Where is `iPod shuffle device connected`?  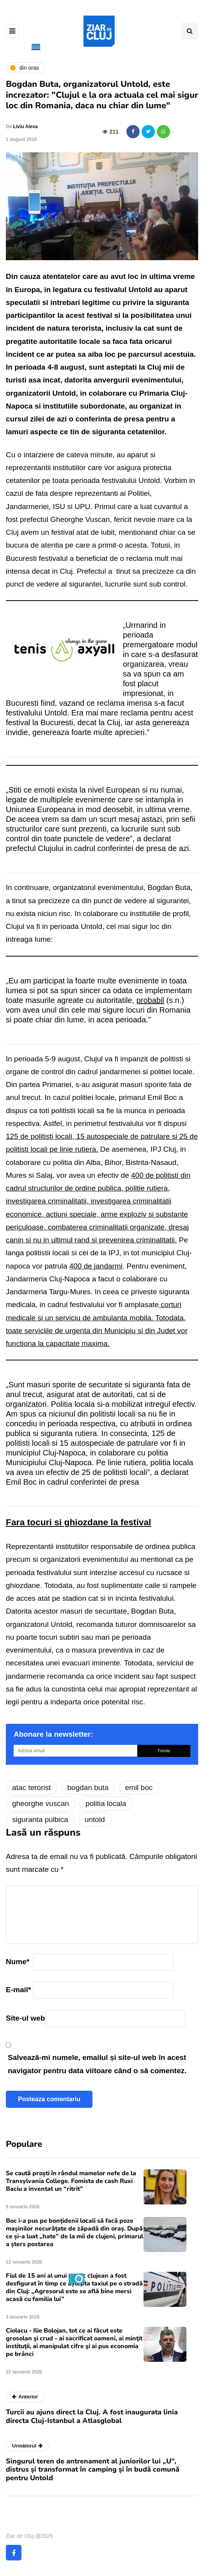
iPod shuffle device connected is located at coordinates (76, 2276).